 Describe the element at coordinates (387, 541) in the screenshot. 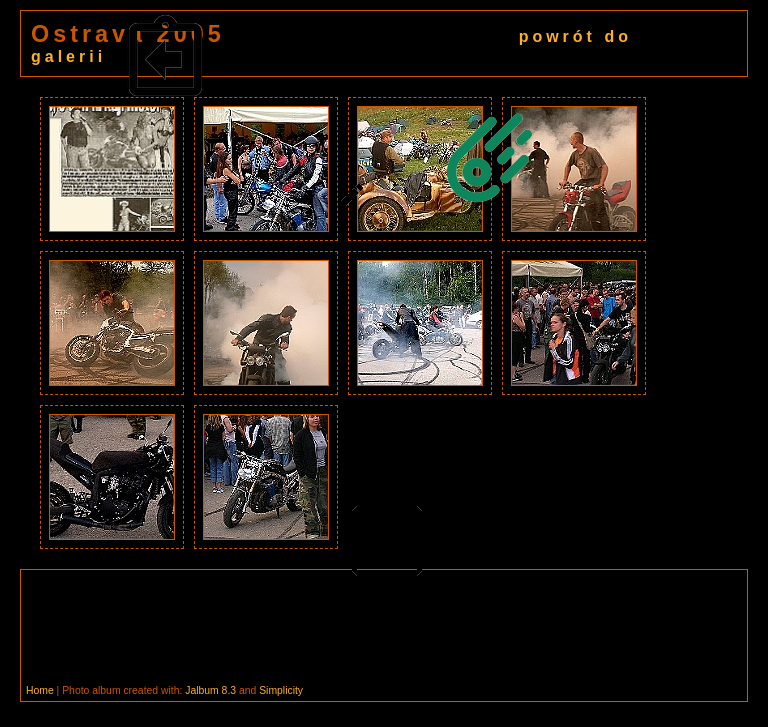

I see `toggle the menubar visibility` at that location.